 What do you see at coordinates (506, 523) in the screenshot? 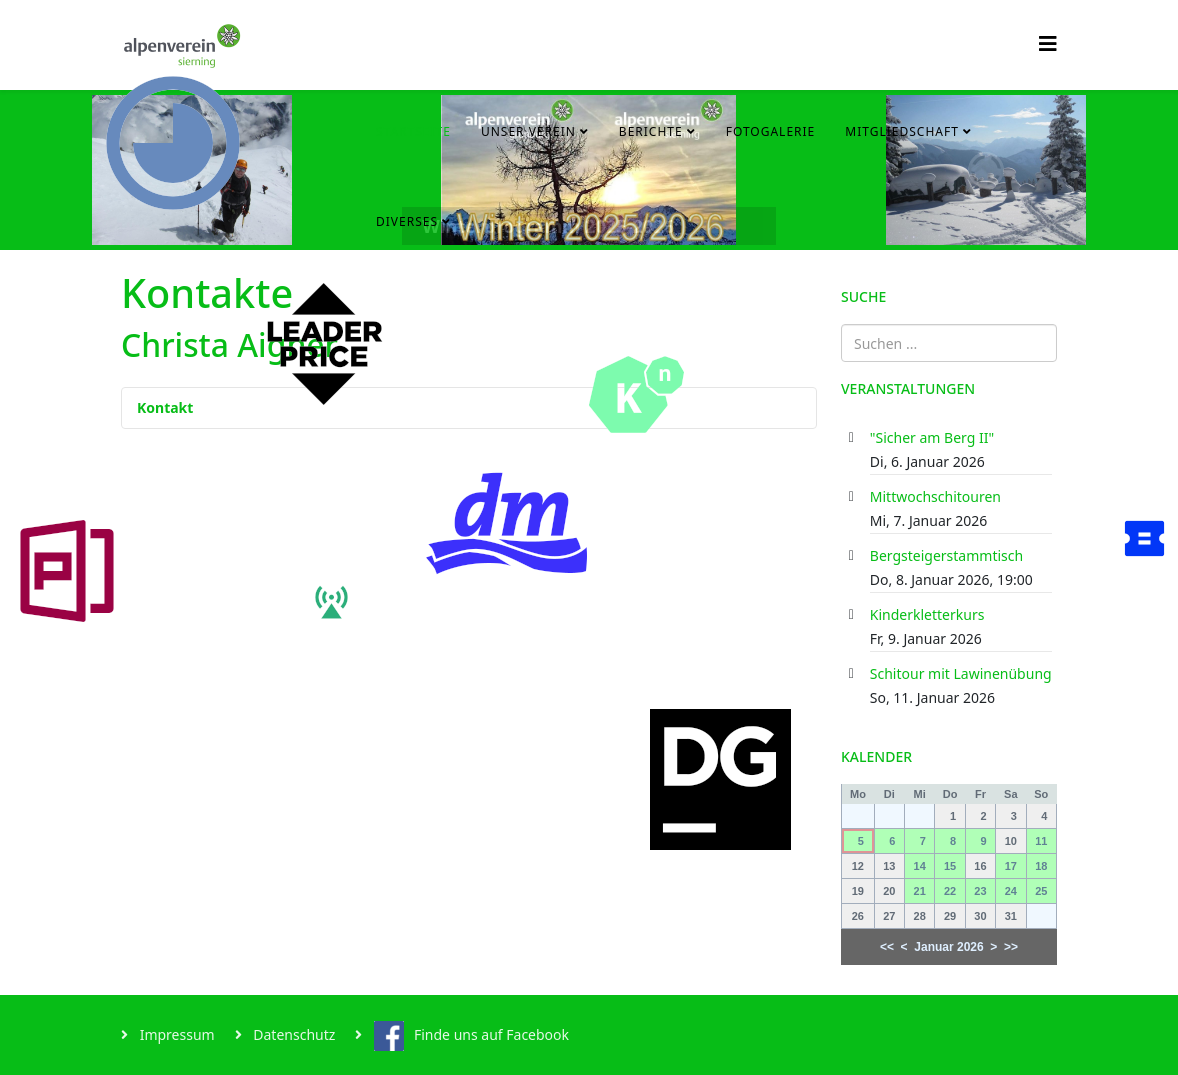
I see `dm drogerie markt company logo` at bounding box center [506, 523].